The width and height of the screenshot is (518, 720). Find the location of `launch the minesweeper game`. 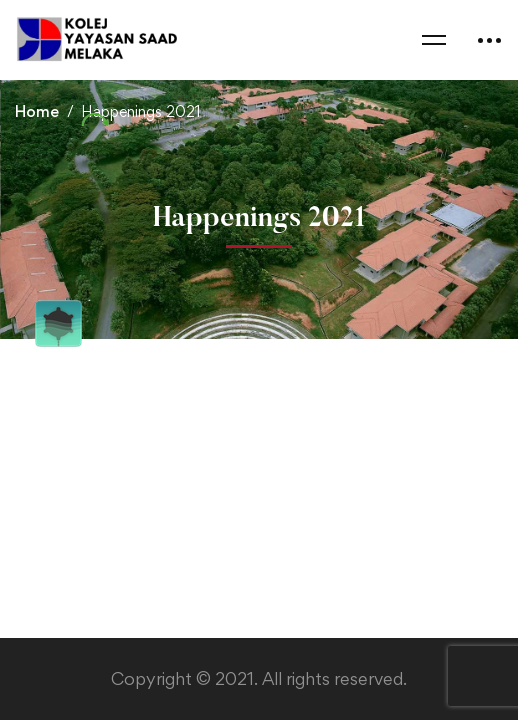

launch the minesweeper game is located at coordinates (58, 323).